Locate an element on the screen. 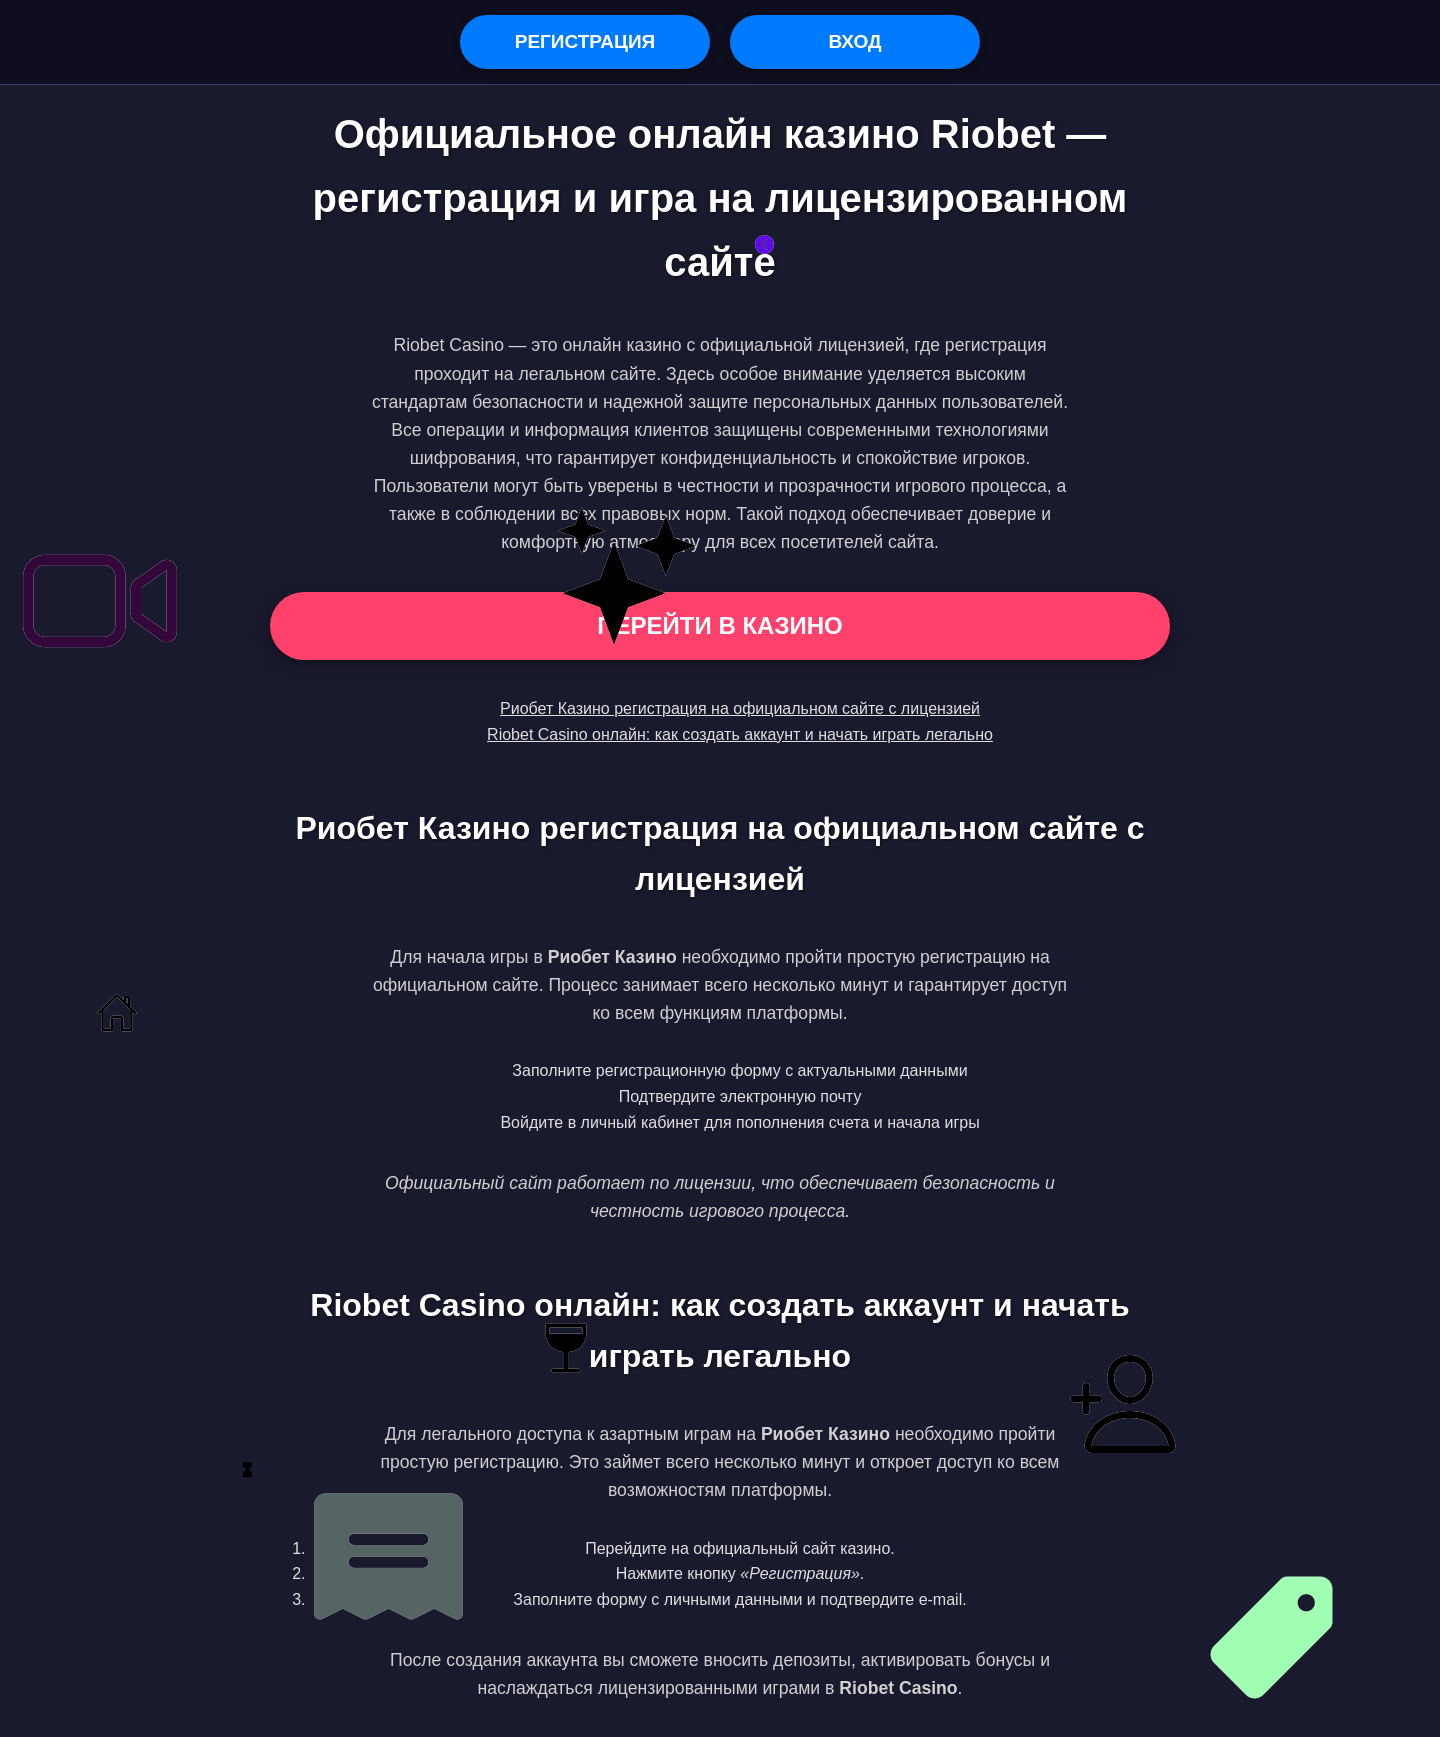  browse wine selection or menu is located at coordinates (566, 1348).